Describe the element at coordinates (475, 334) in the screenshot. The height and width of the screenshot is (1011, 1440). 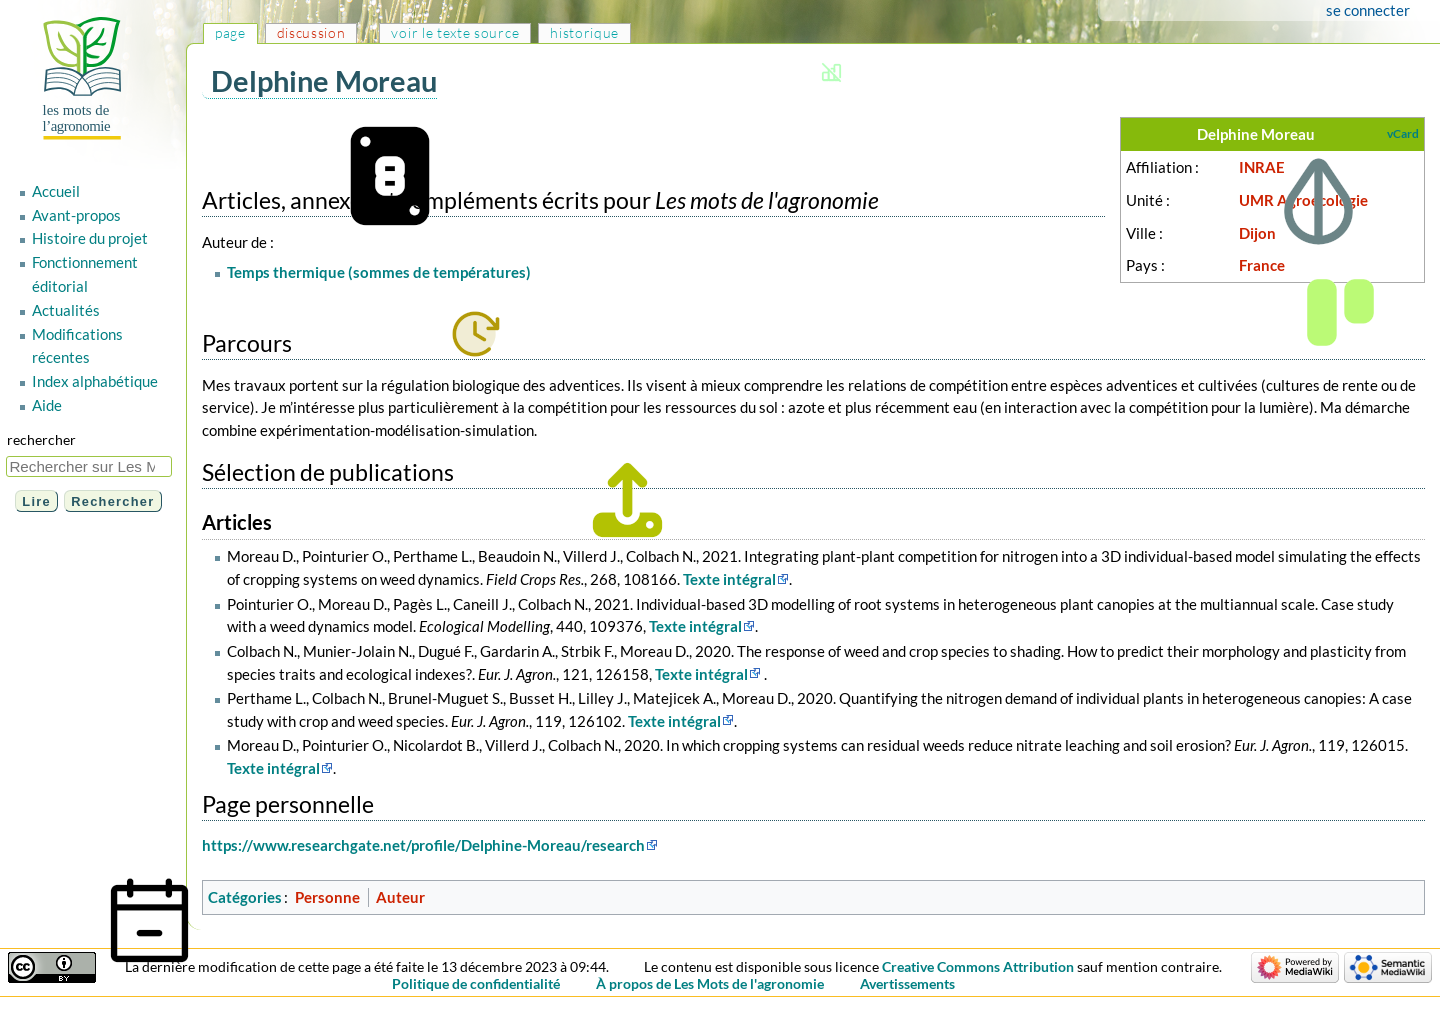
I see `redo or restore to a previous state` at that location.